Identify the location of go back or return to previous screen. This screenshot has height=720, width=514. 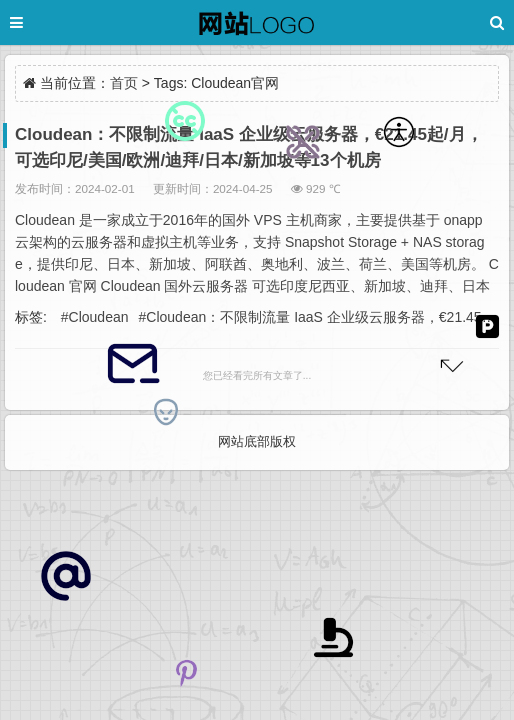
(452, 365).